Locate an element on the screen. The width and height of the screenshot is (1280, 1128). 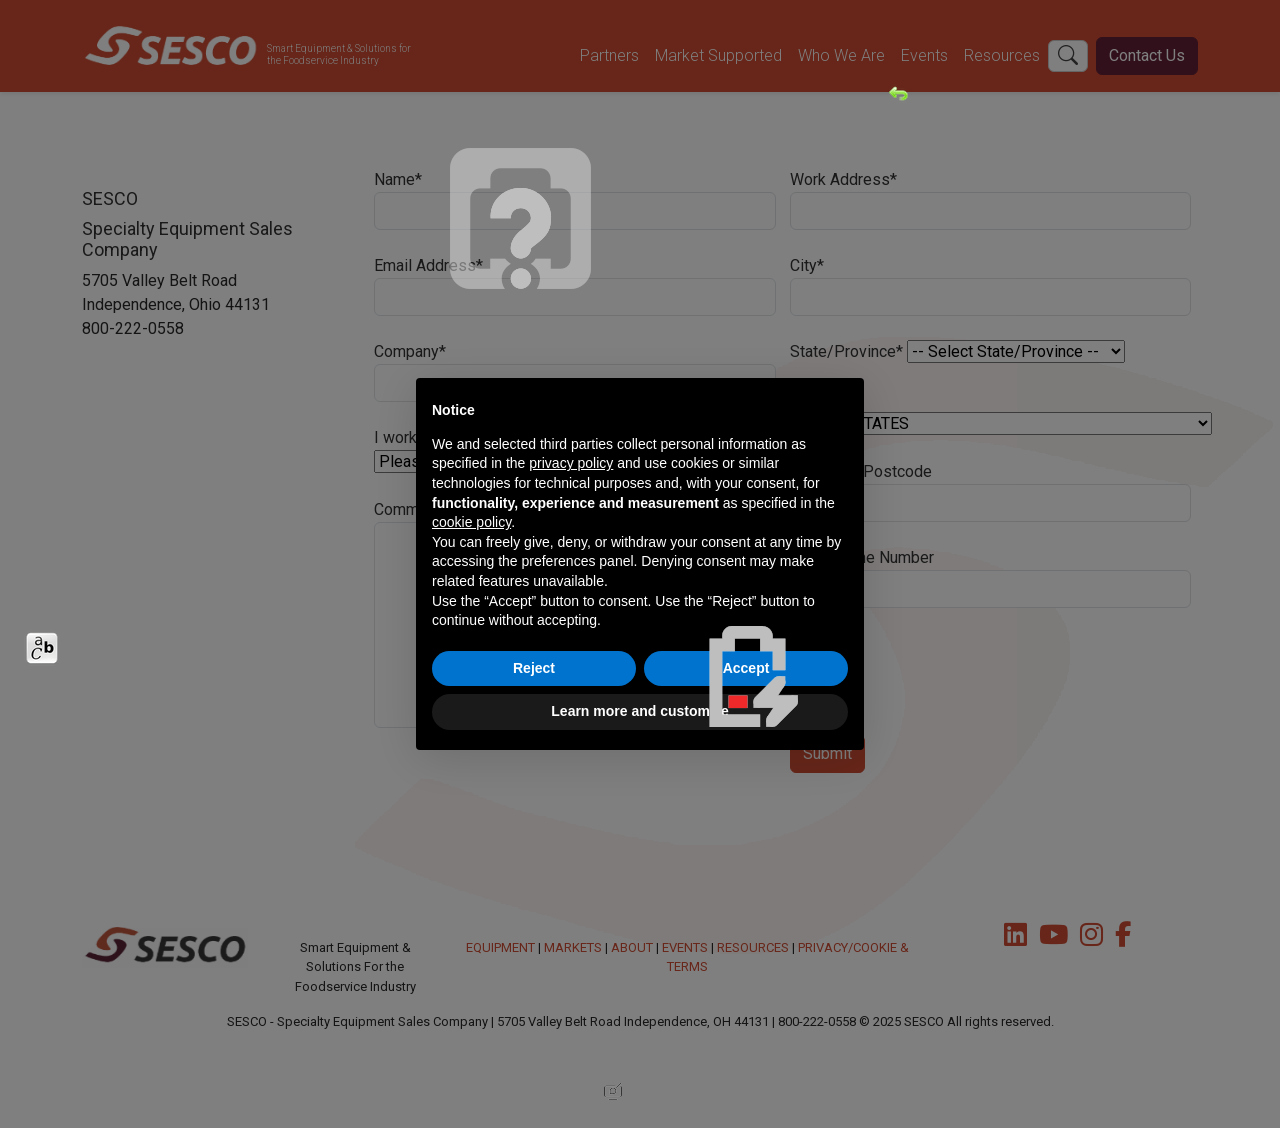
indicates no network route available for wired connection is located at coordinates (520, 218).